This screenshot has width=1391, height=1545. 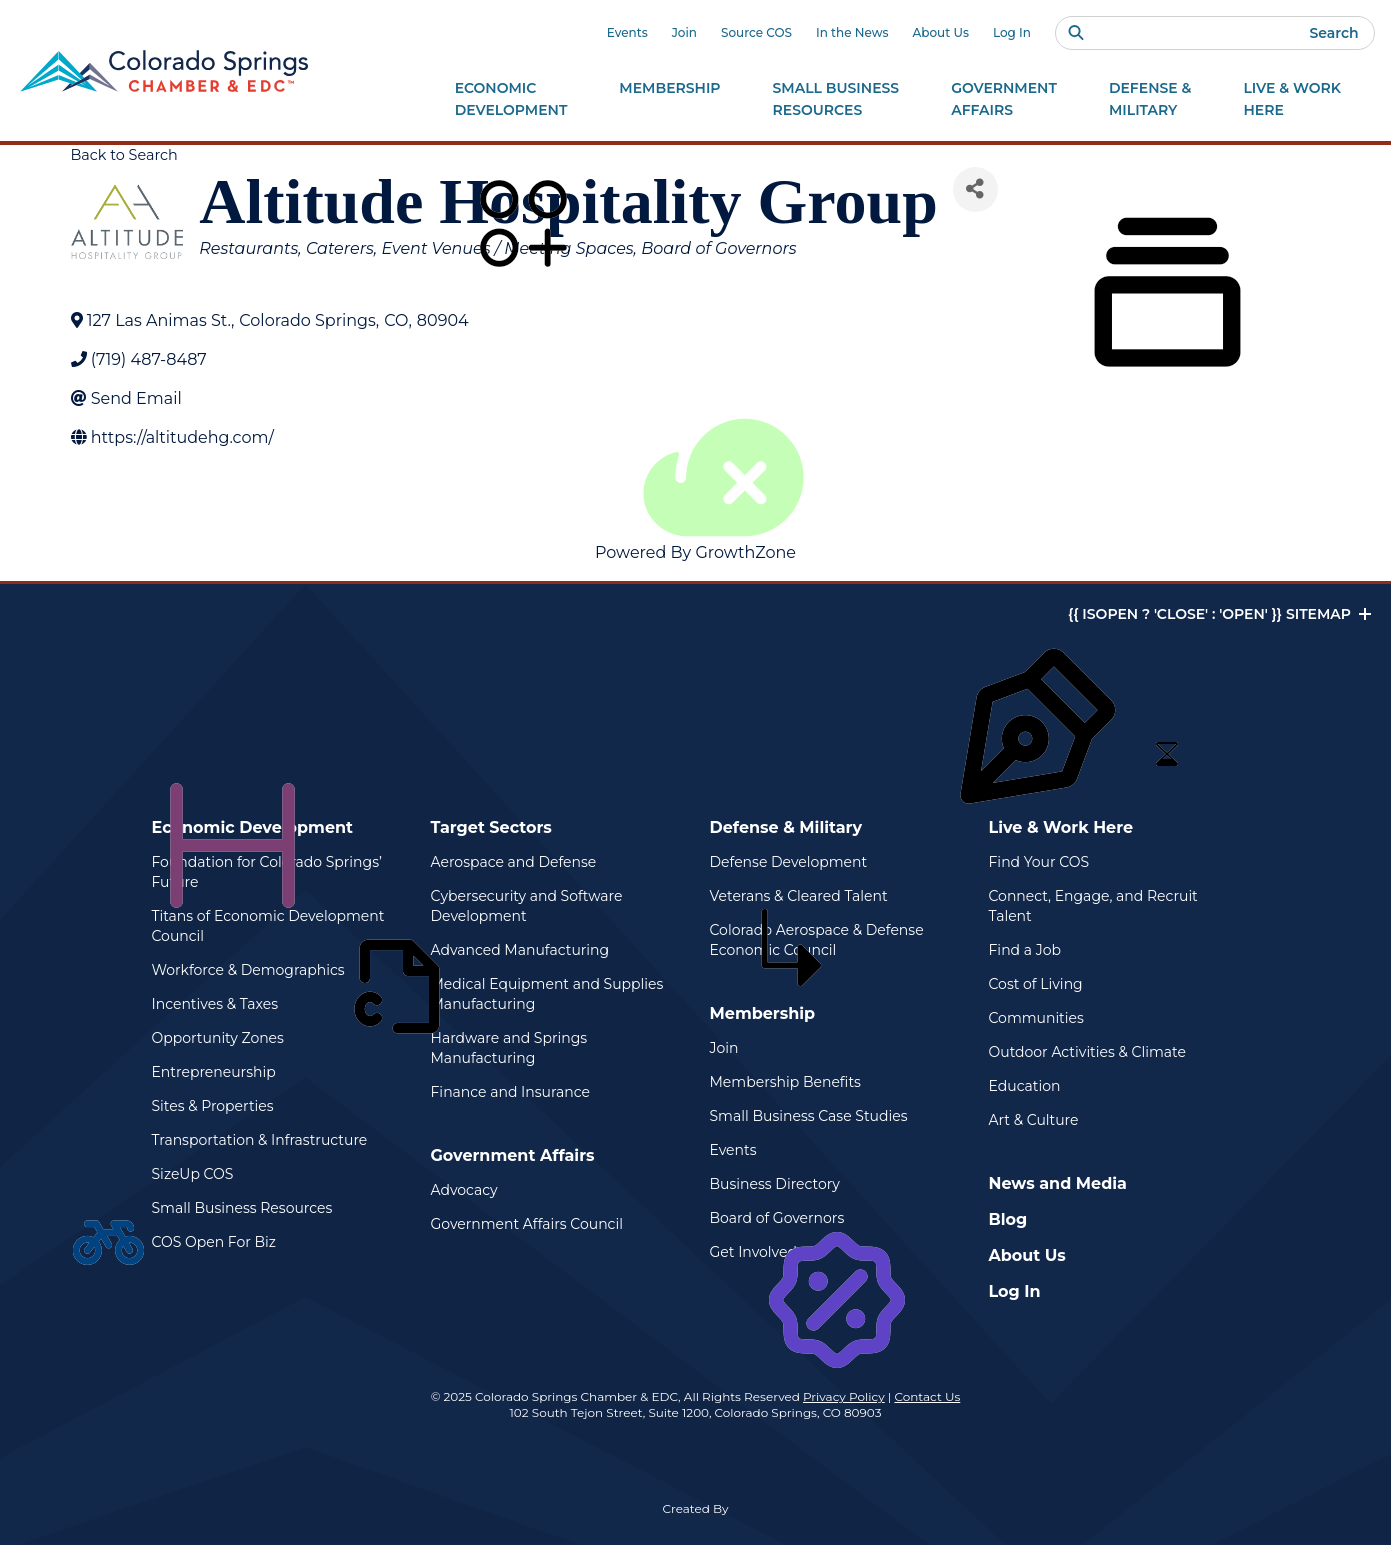 I want to click on access bike rental or cycling options, so click(x=108, y=1241).